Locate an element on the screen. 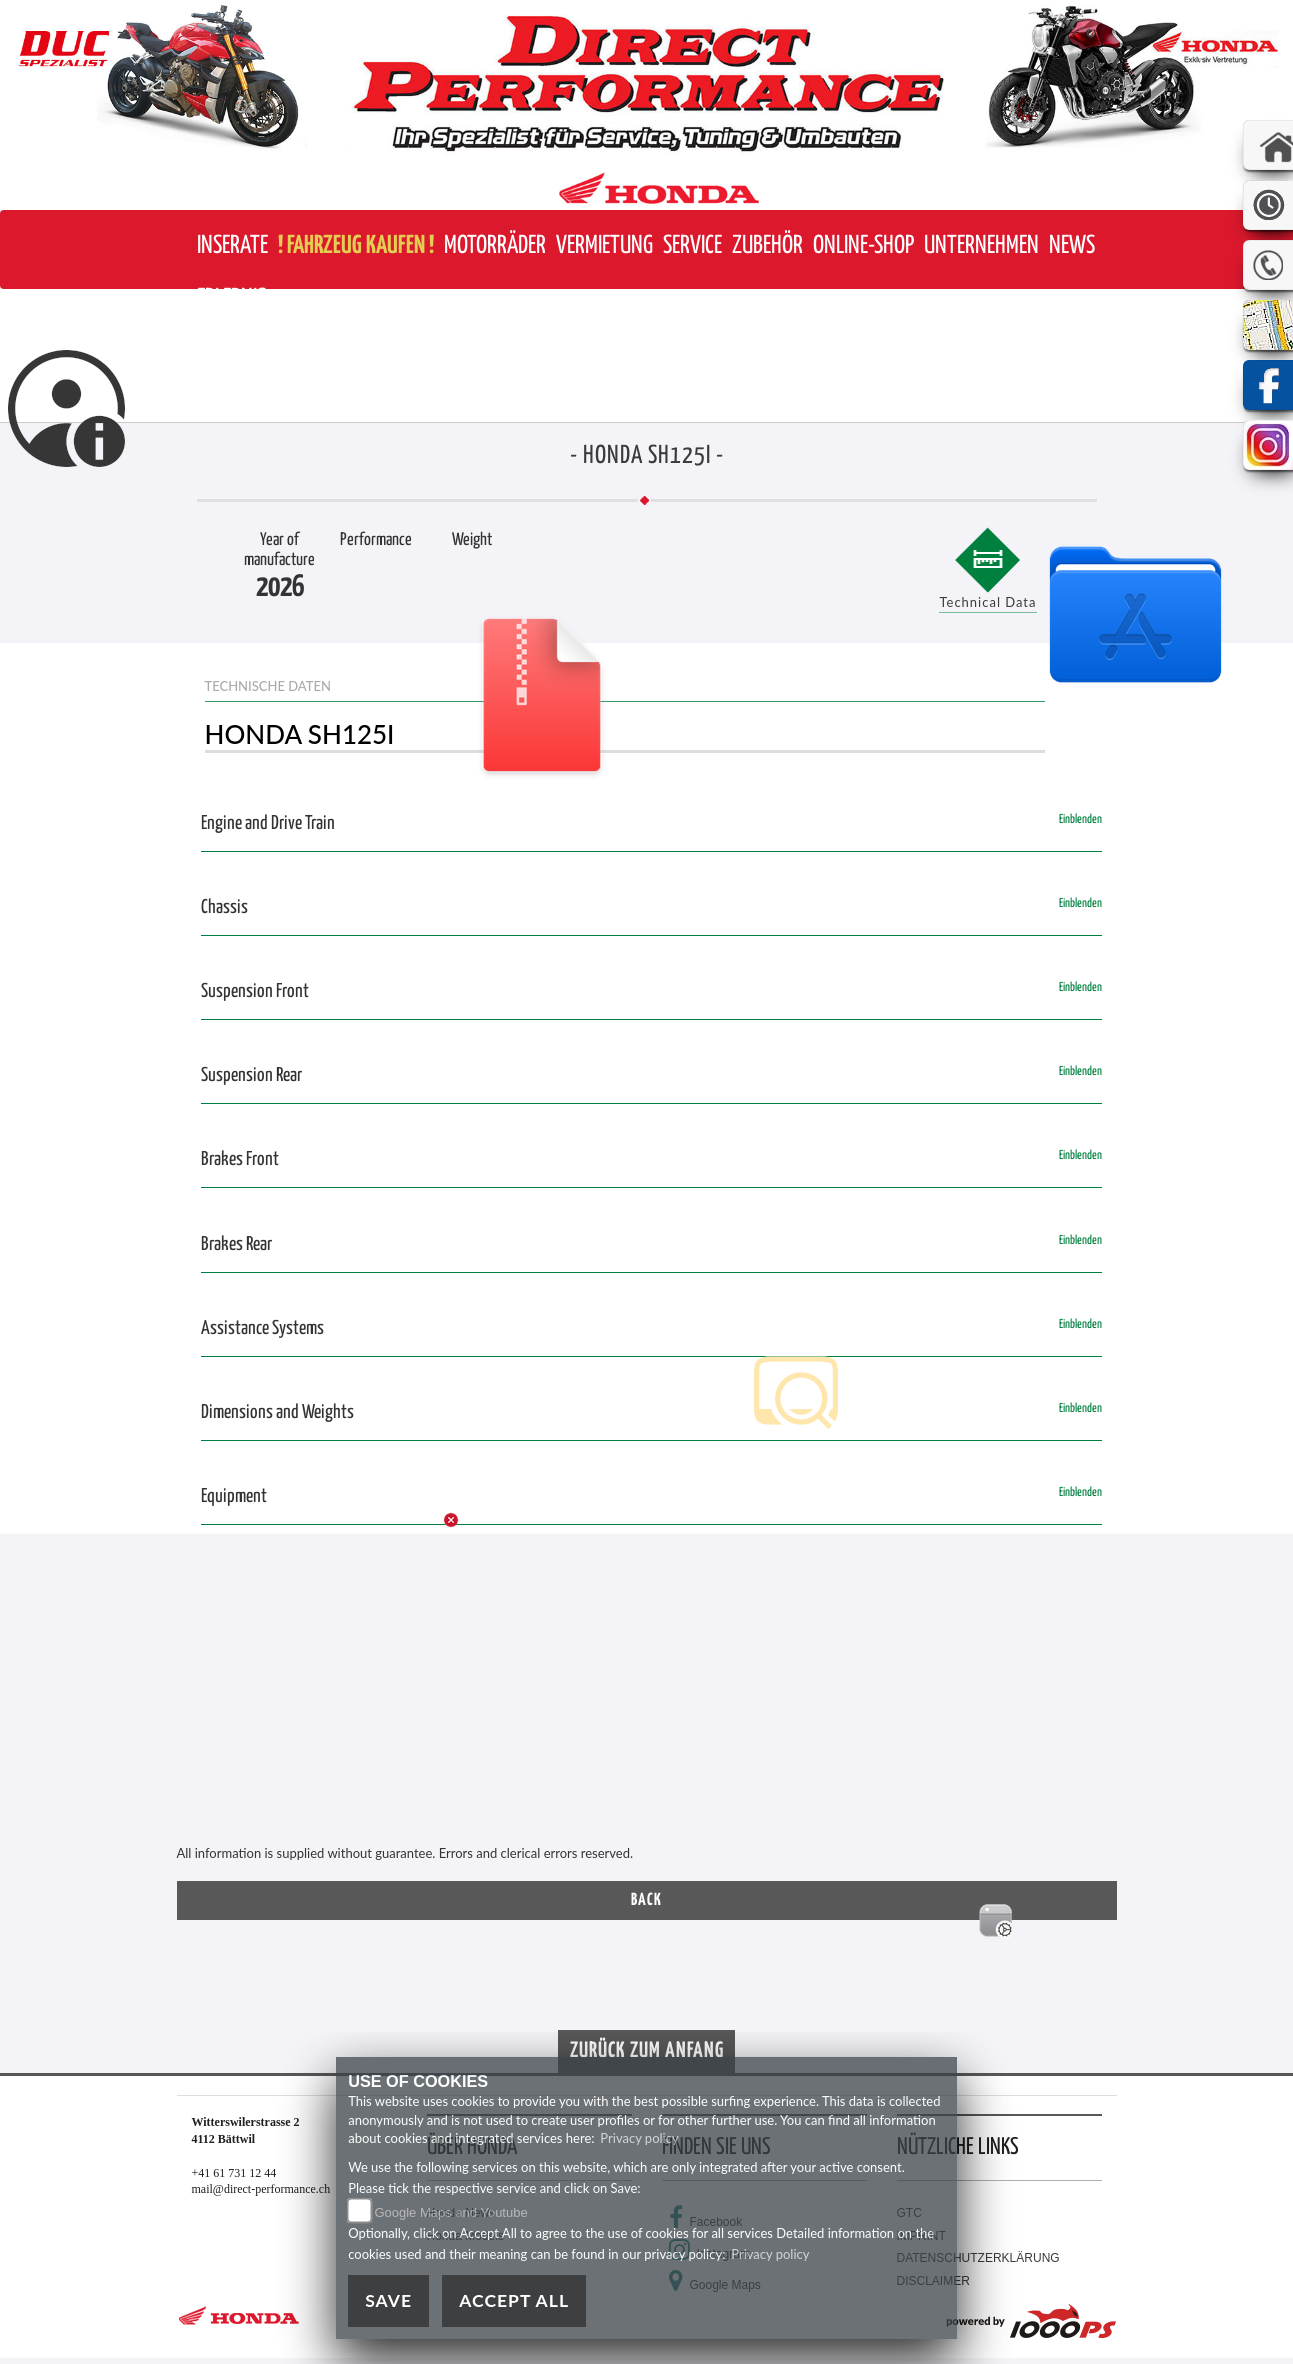  open image viewer application is located at coordinates (796, 1388).